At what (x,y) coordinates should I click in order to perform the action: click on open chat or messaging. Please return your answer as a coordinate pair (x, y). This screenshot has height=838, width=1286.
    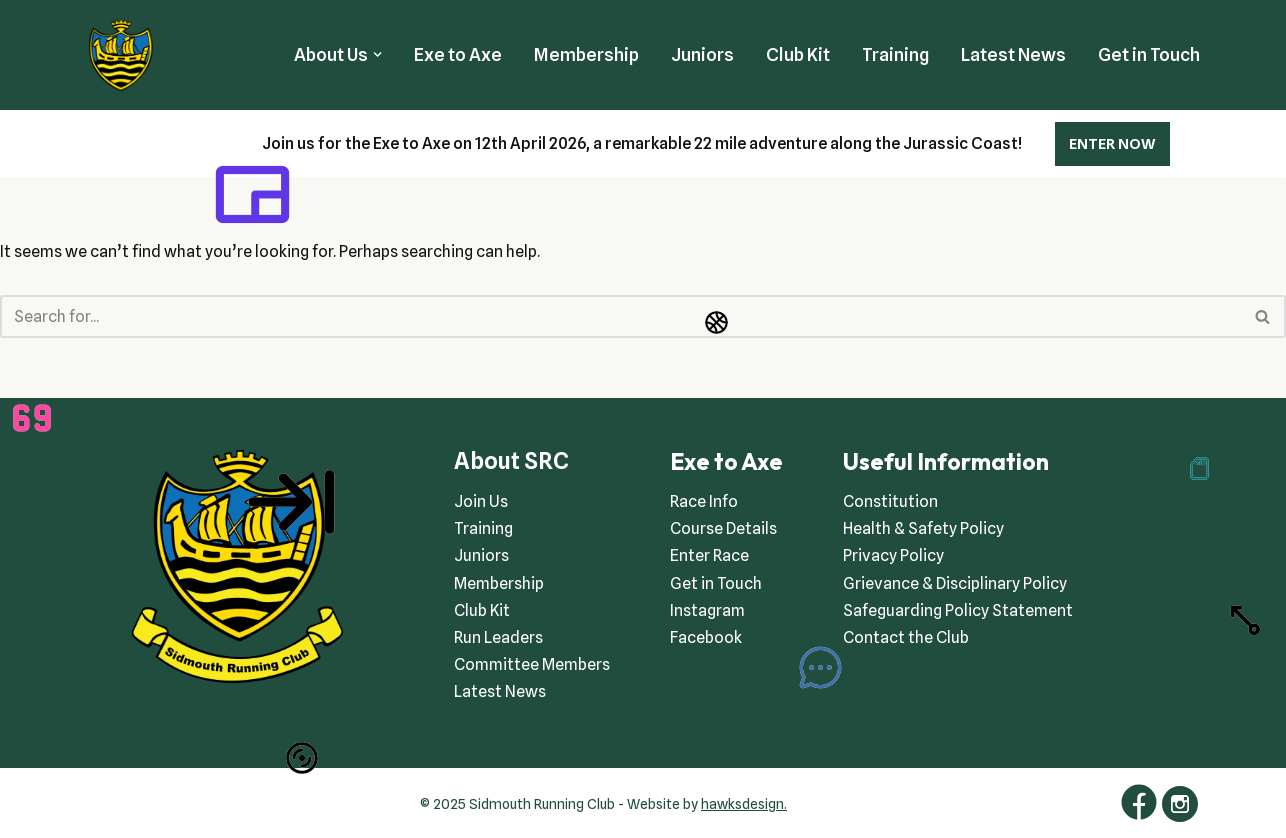
    Looking at the image, I should click on (820, 667).